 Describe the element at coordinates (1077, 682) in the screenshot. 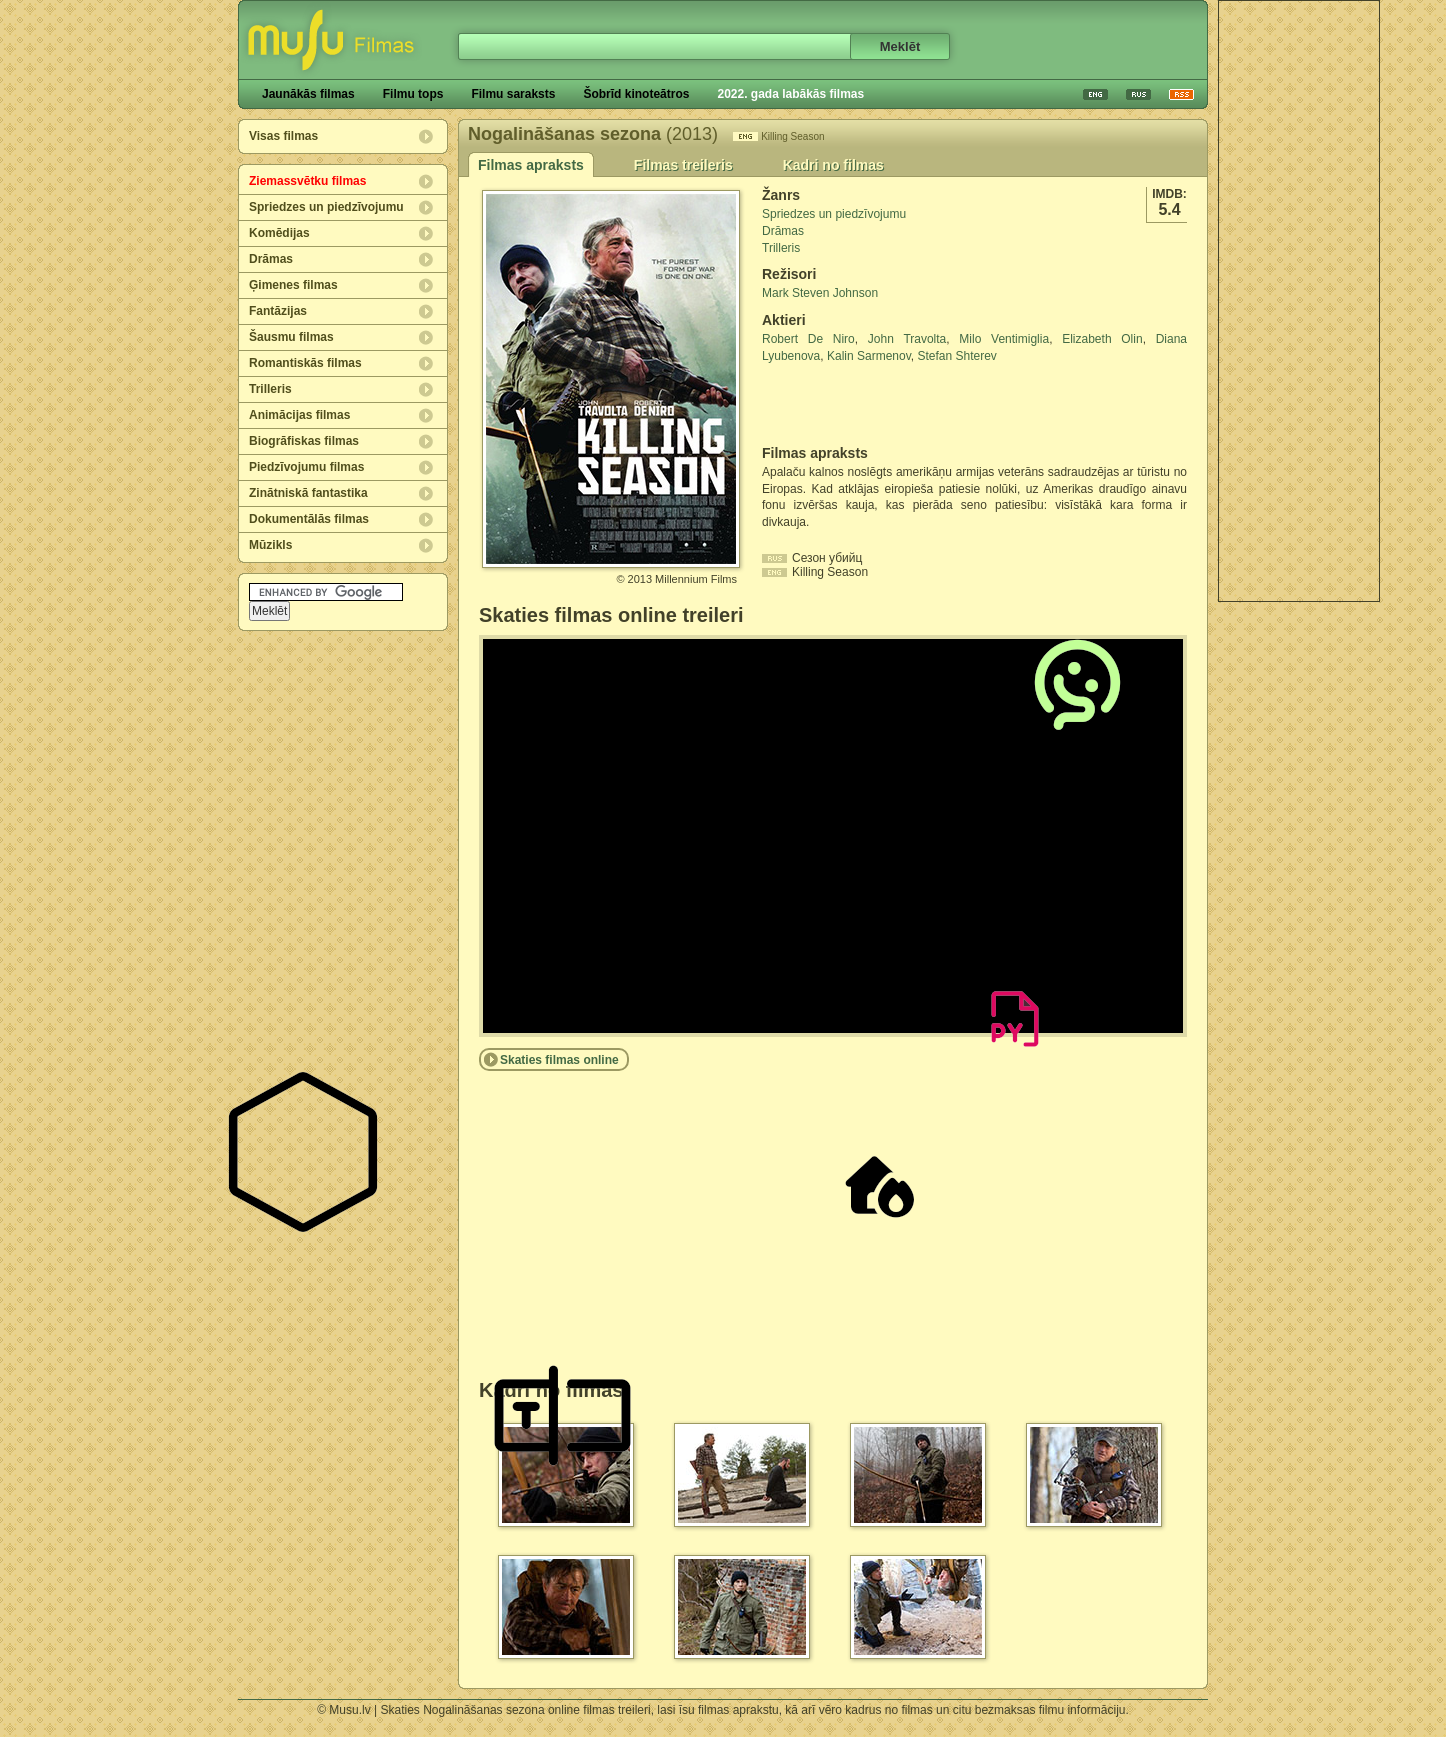

I see `indicates overwhelmed or stressed state` at that location.